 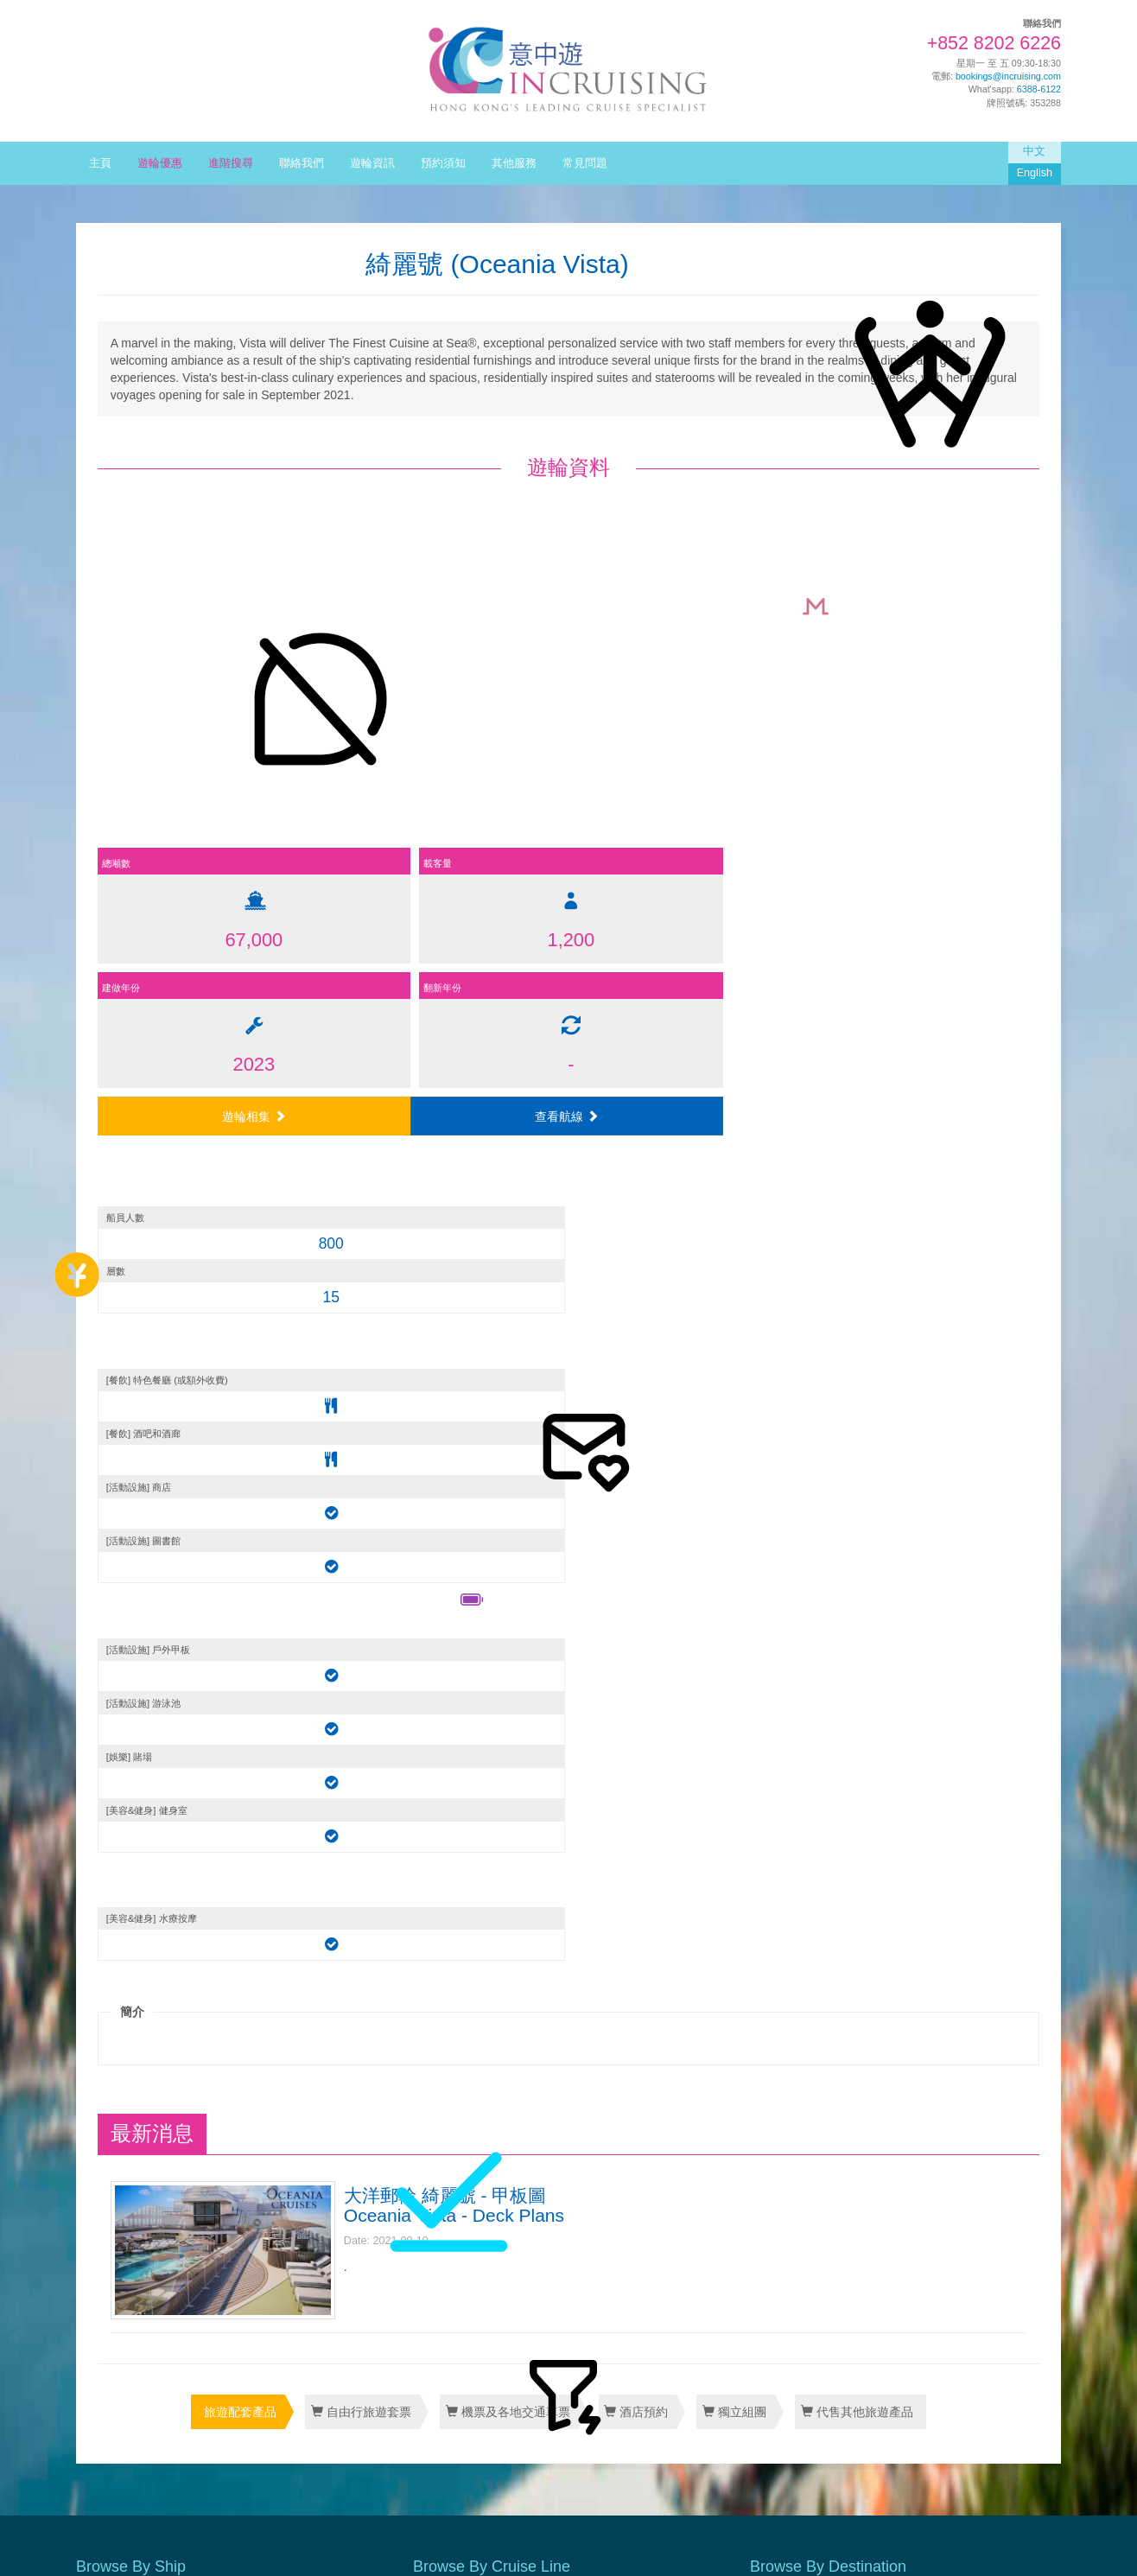 I want to click on mute or disable chat notifications, so click(x=318, y=702).